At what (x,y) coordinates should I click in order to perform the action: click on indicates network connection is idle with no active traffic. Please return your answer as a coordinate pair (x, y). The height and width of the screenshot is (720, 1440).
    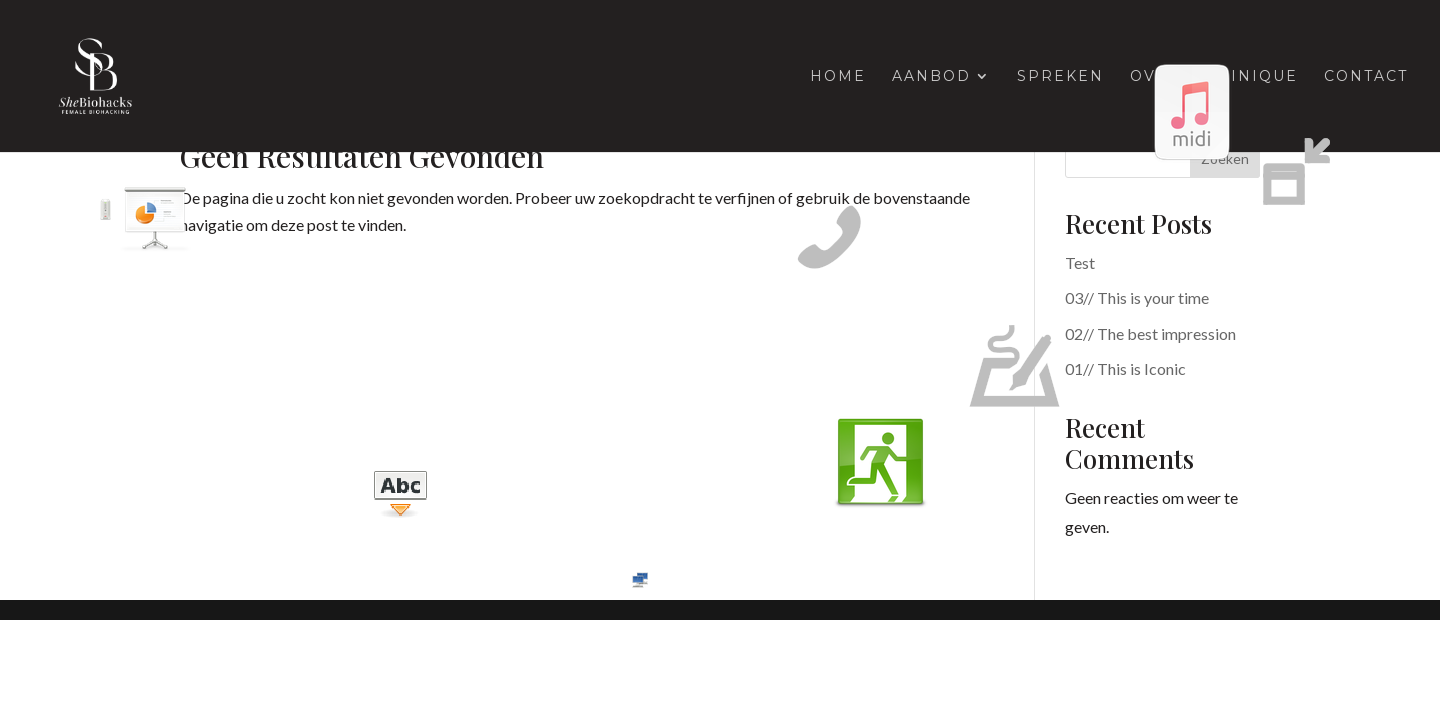
    Looking at the image, I should click on (640, 580).